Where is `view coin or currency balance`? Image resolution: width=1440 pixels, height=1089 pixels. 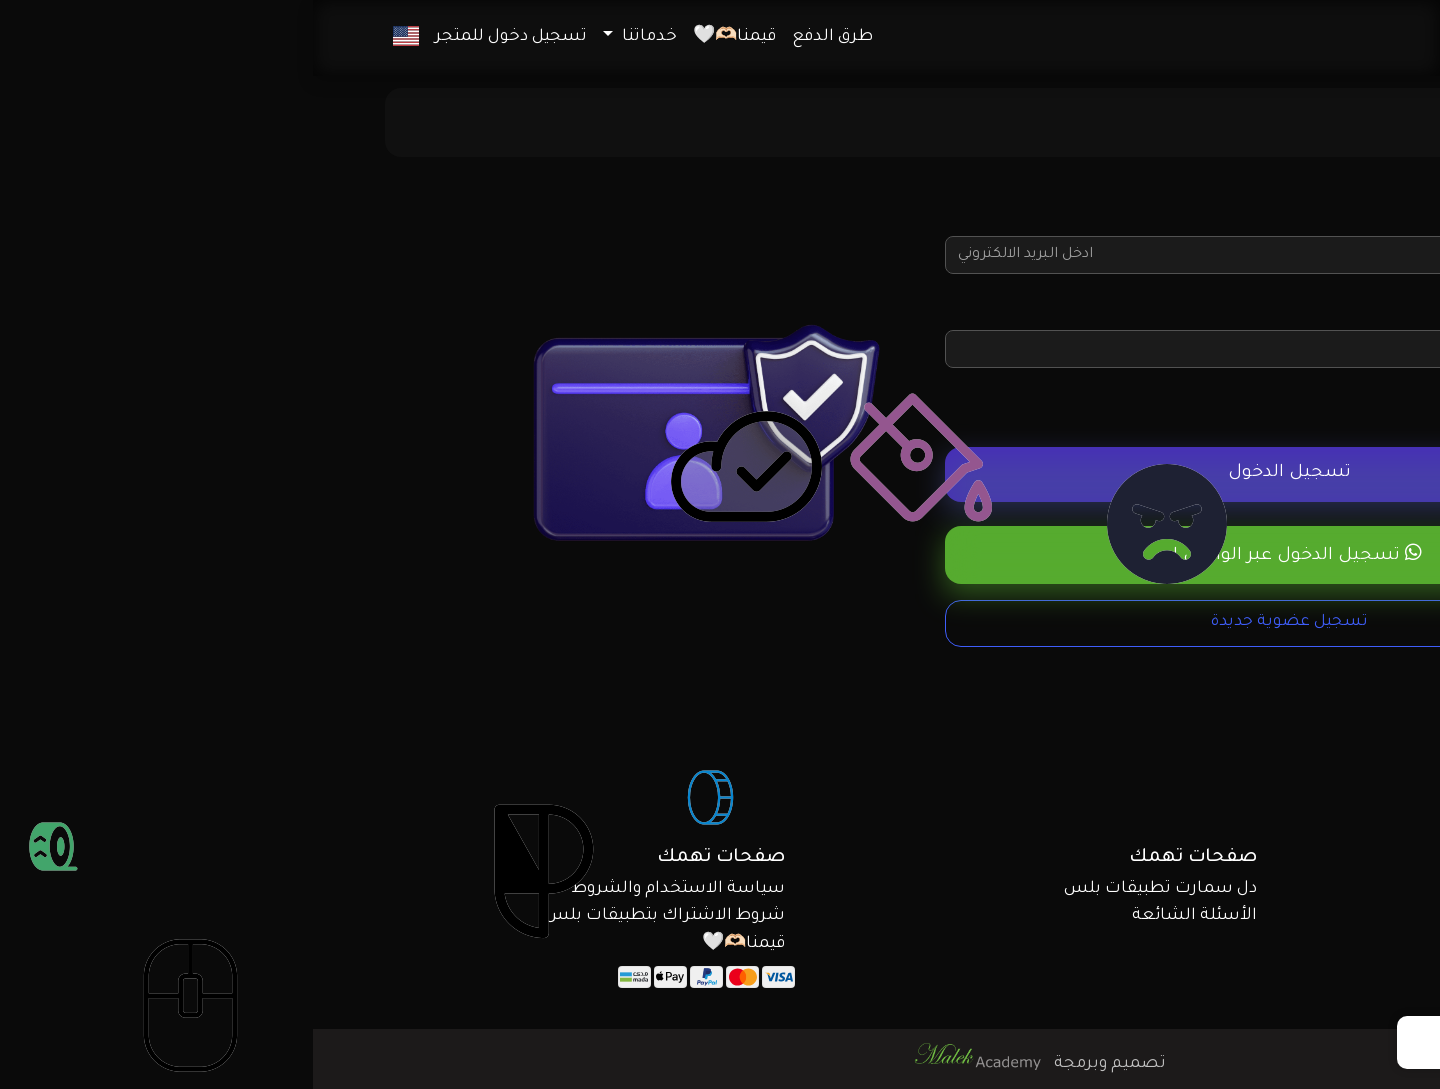
view coin or currency balance is located at coordinates (710, 797).